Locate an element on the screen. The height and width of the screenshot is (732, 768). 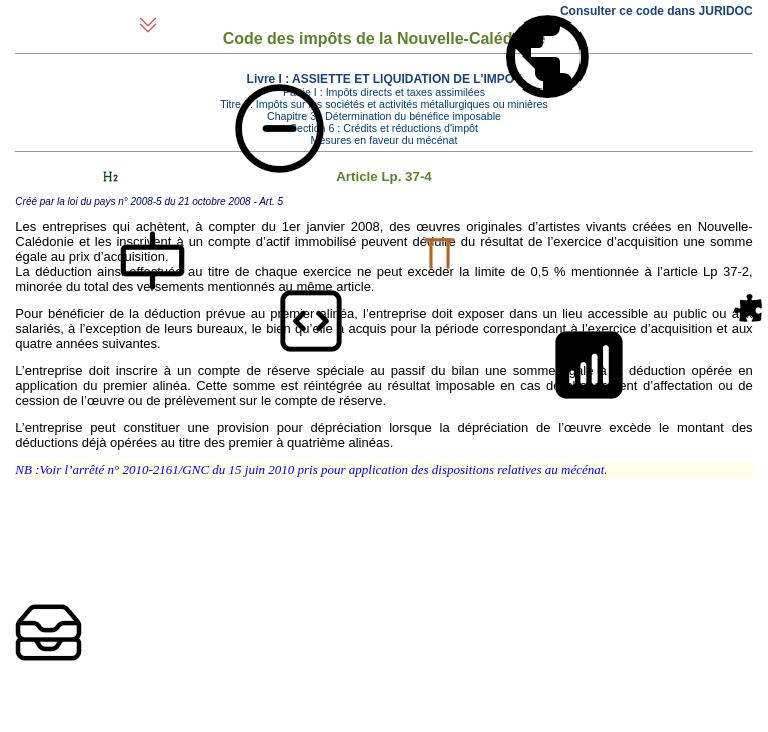
format text as heading level 2 is located at coordinates (110, 176).